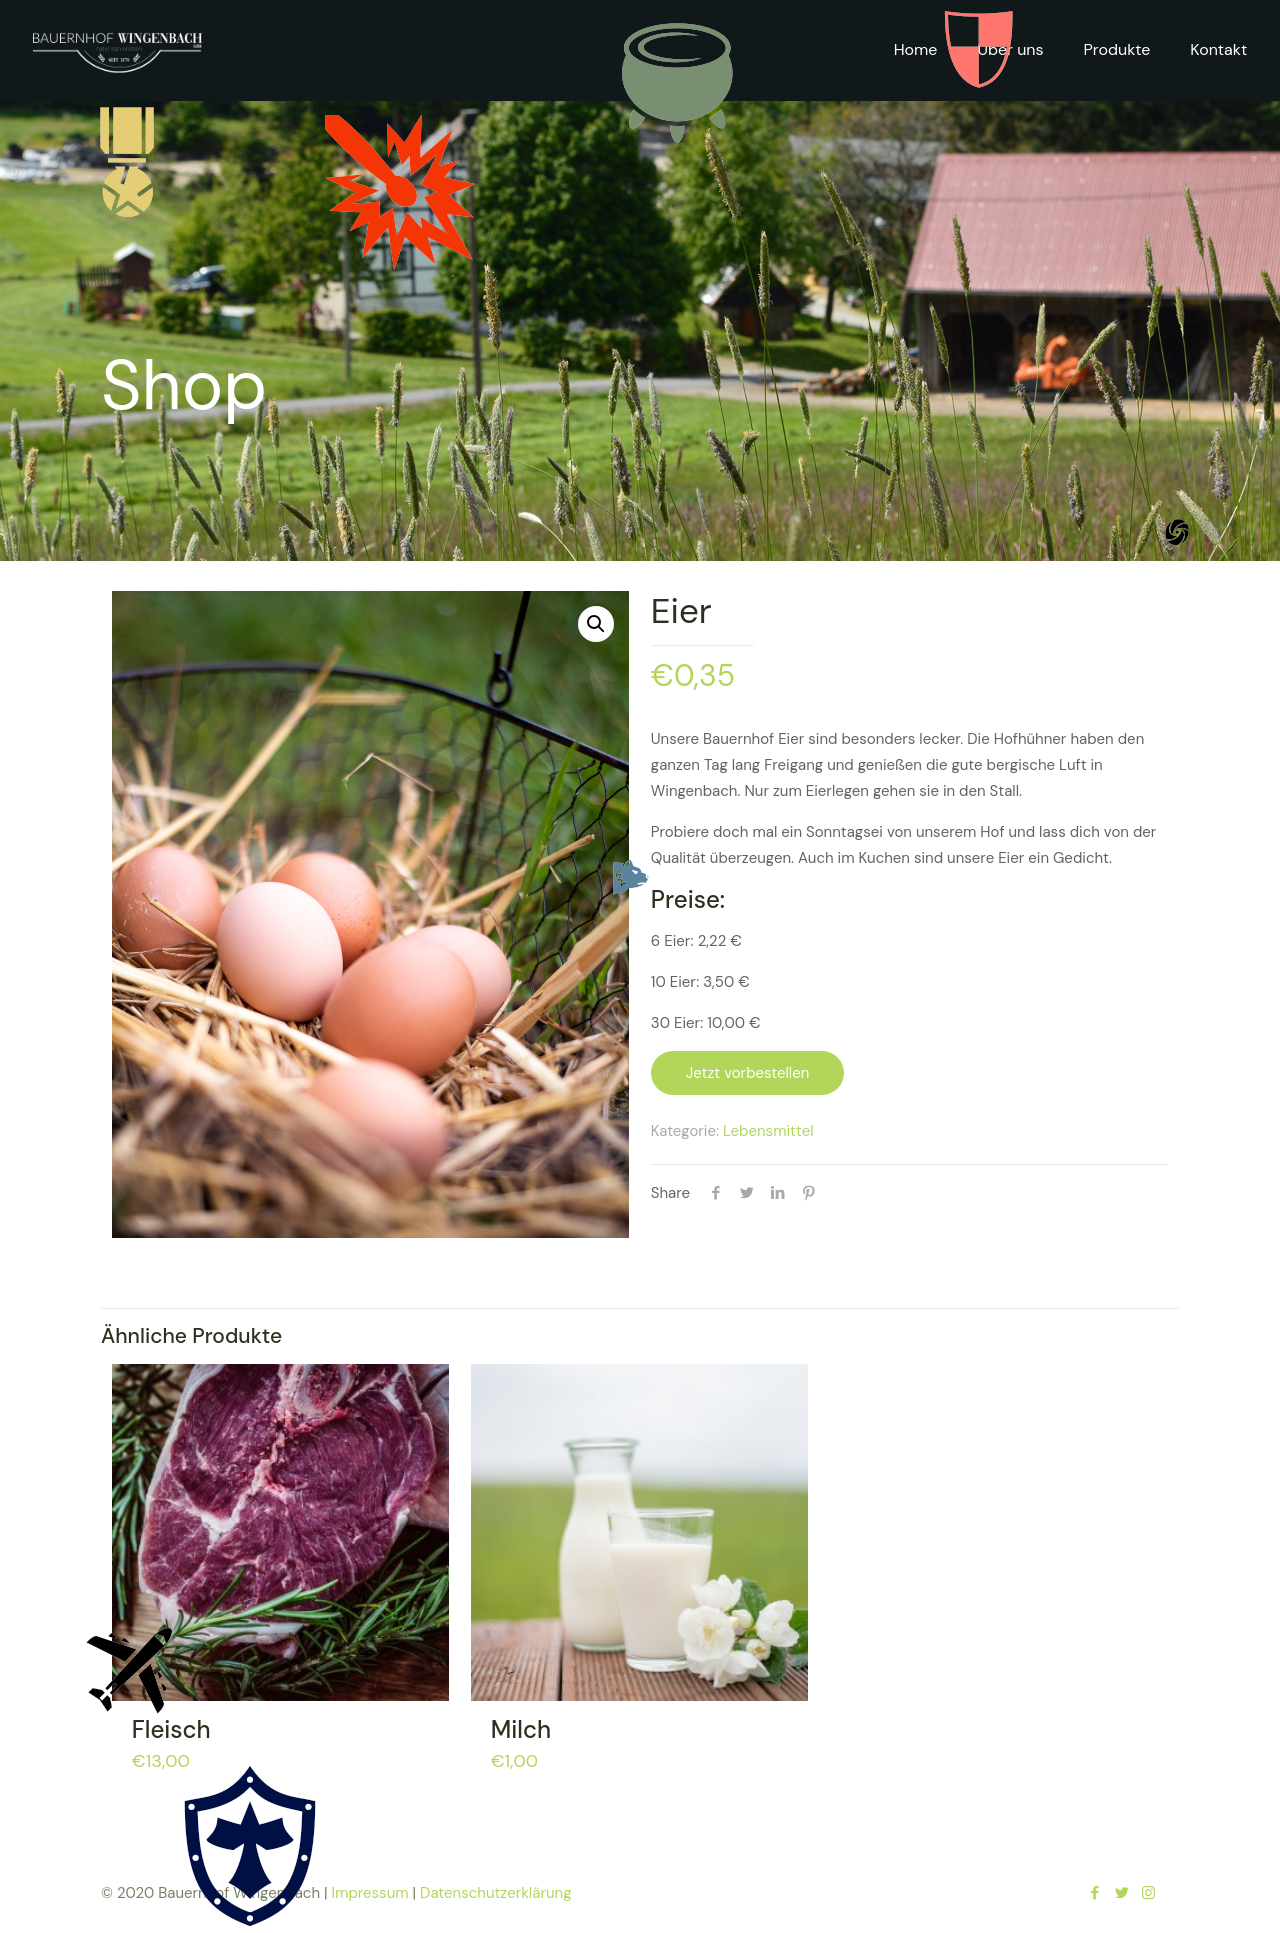  Describe the element at coordinates (632, 877) in the screenshot. I see `access bear or wildlife-related content in a game` at that location.